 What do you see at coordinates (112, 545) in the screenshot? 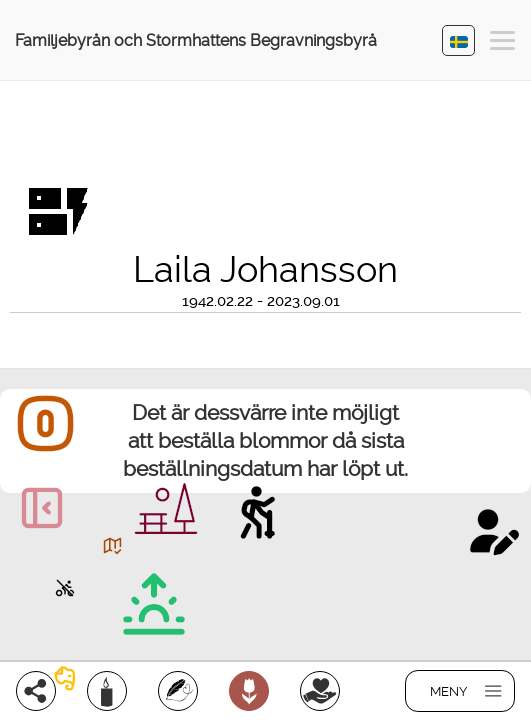
I see `confirm location on map` at bounding box center [112, 545].